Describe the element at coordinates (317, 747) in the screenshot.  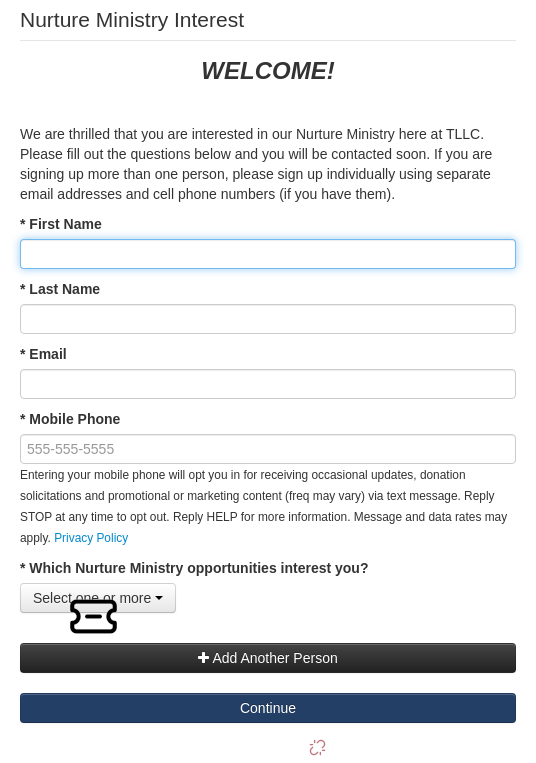
I see `remove or break a link connection` at that location.